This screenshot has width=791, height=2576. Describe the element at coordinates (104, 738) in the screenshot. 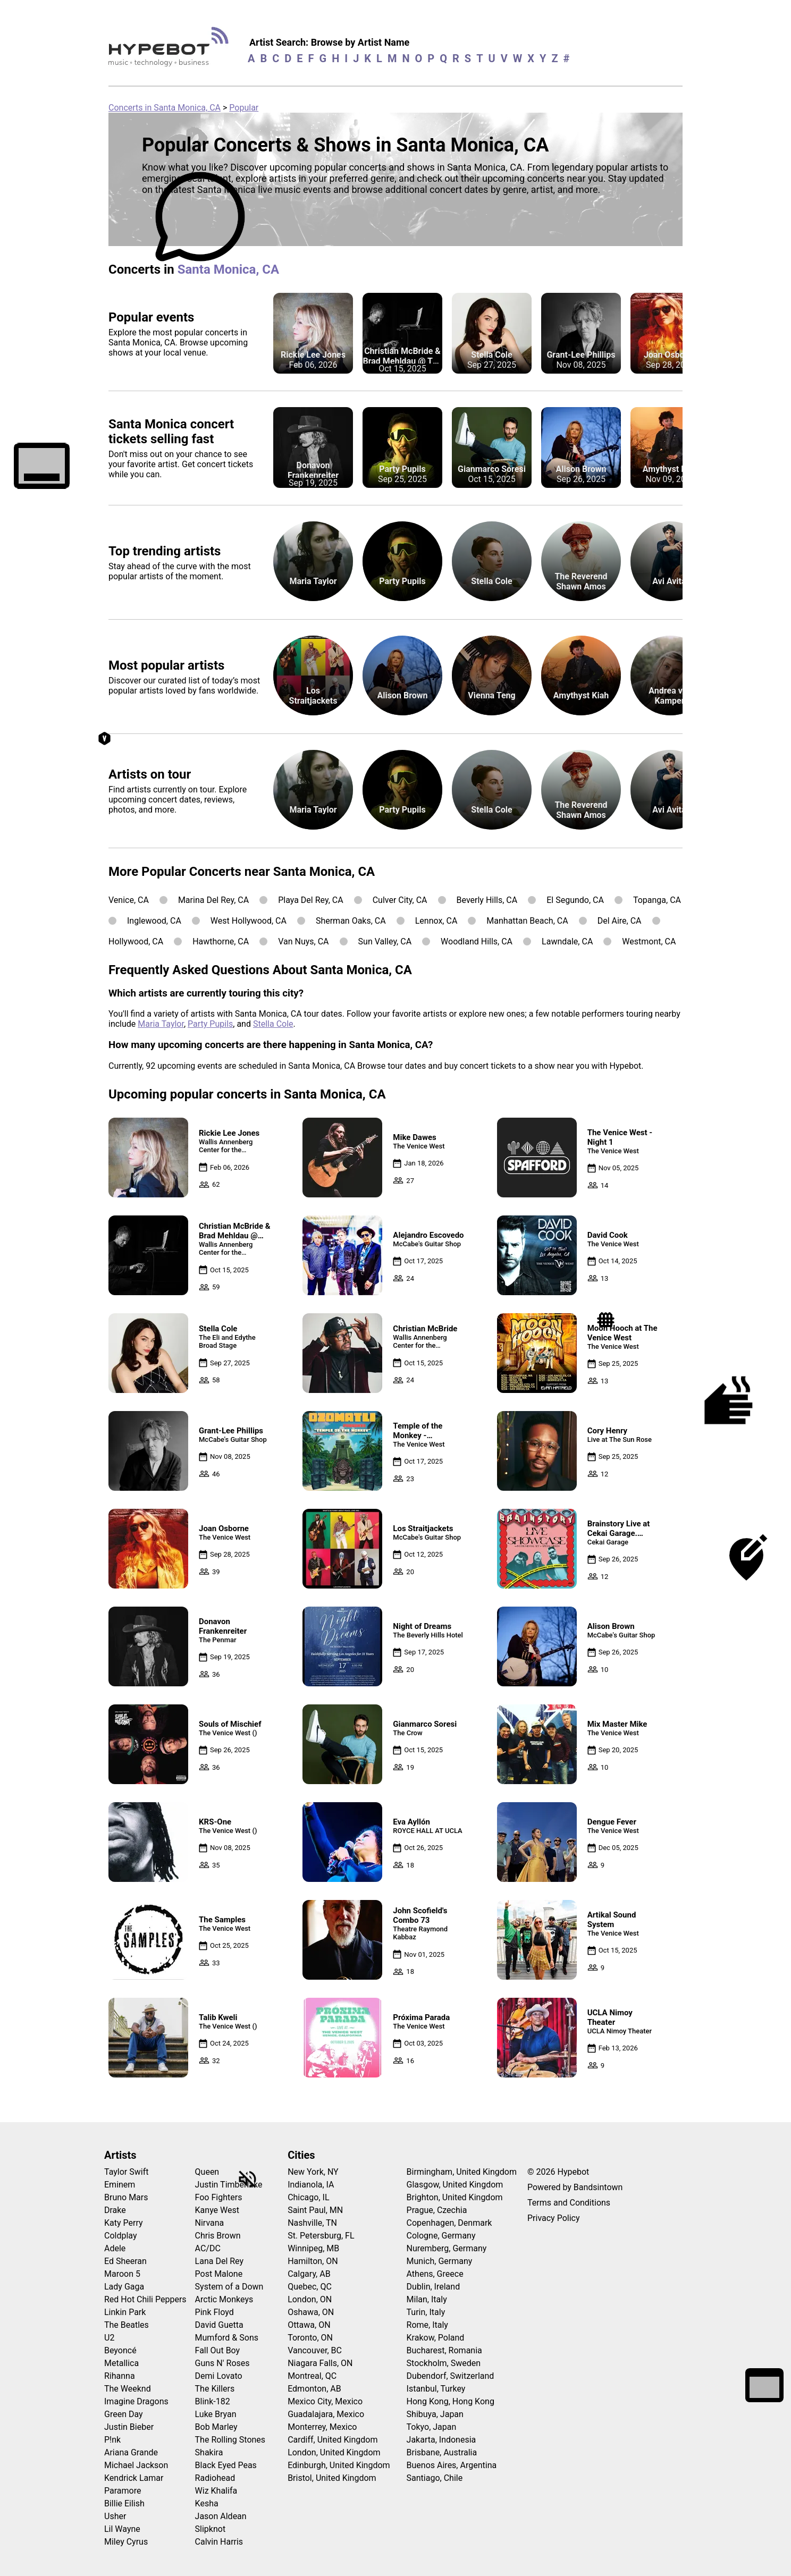

I see `indicates version or variant selection` at that location.